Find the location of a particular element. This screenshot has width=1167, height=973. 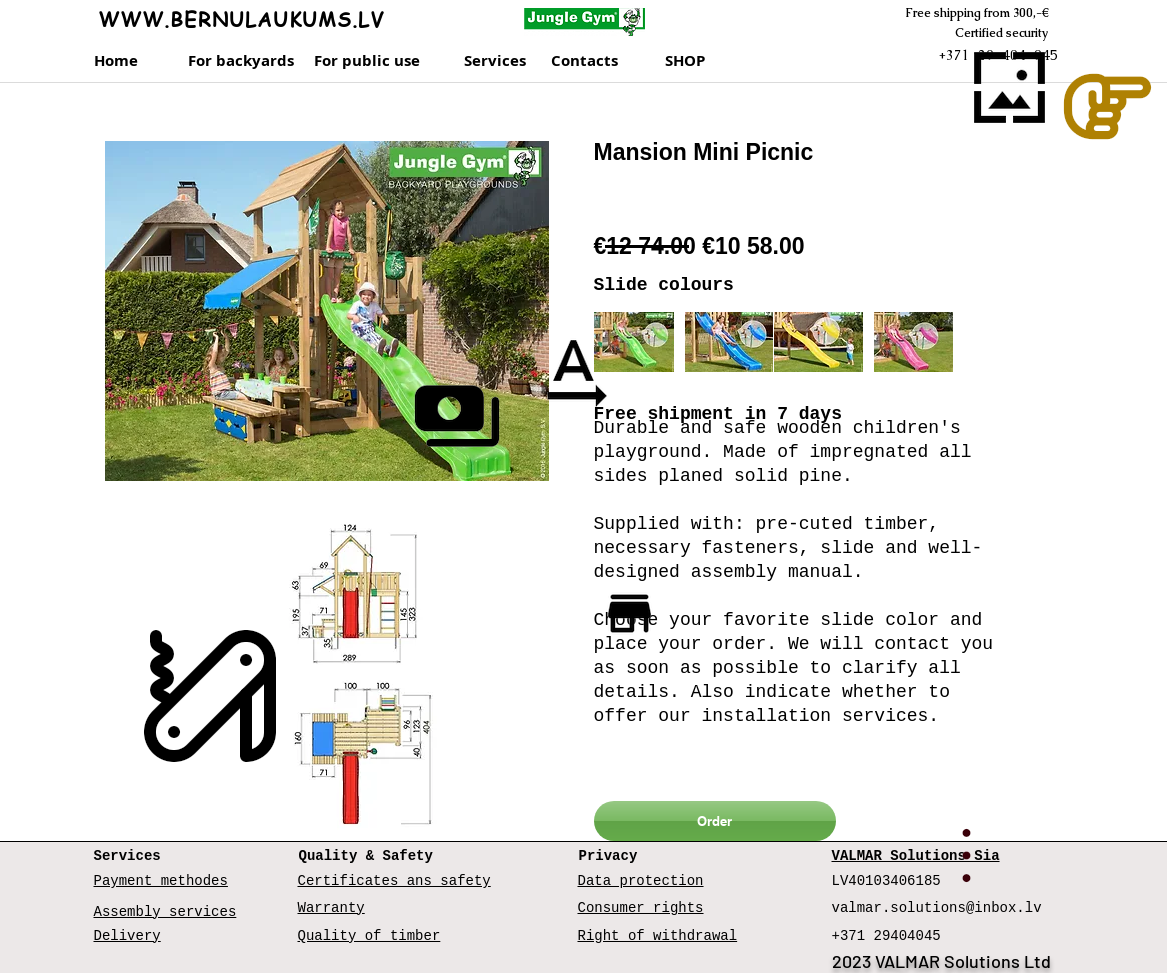

access payment methods is located at coordinates (457, 416).